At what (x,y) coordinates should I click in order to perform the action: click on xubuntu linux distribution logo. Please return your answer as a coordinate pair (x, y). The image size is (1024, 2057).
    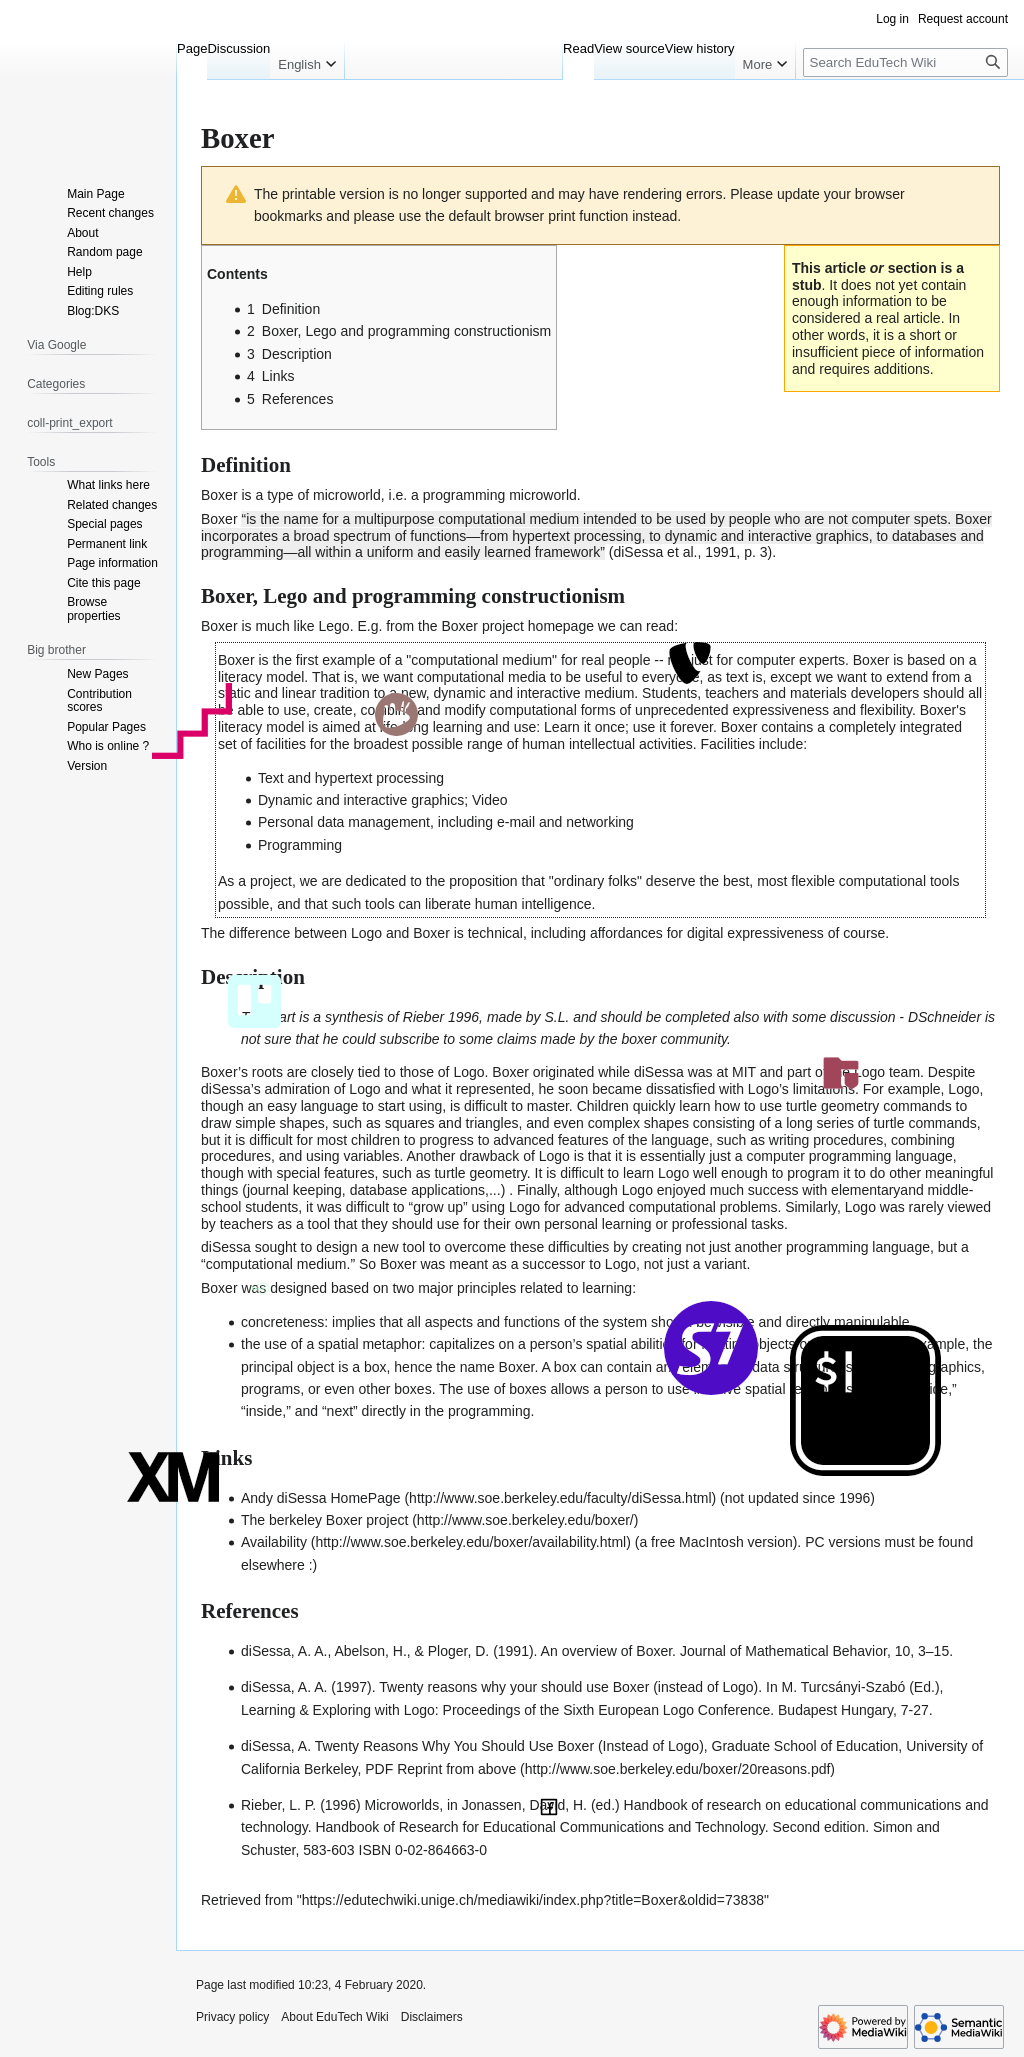
    Looking at the image, I should click on (396, 714).